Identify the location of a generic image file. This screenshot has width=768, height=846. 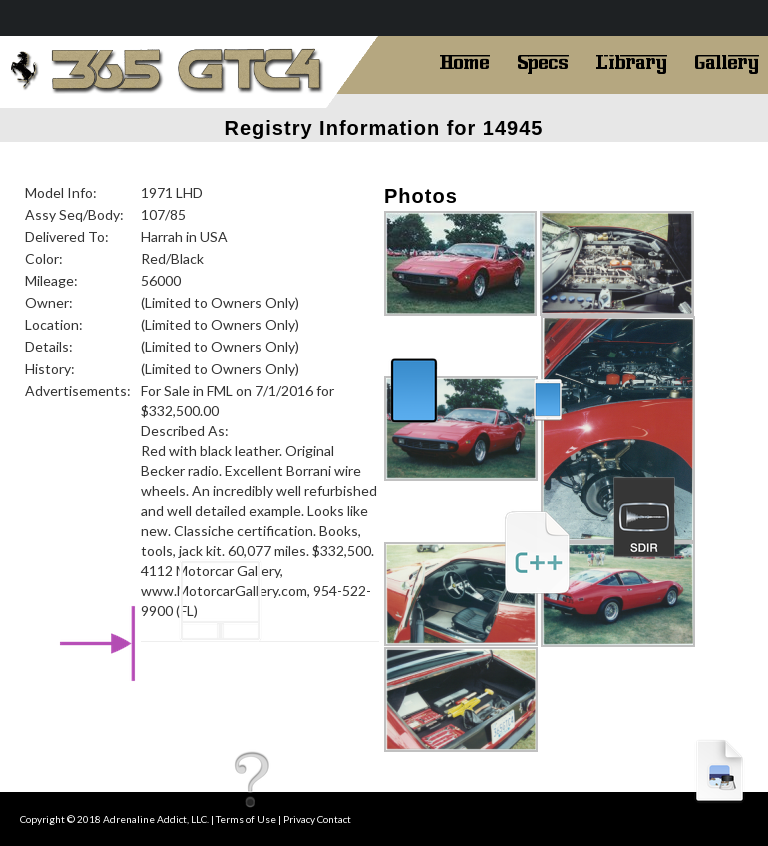
(719, 771).